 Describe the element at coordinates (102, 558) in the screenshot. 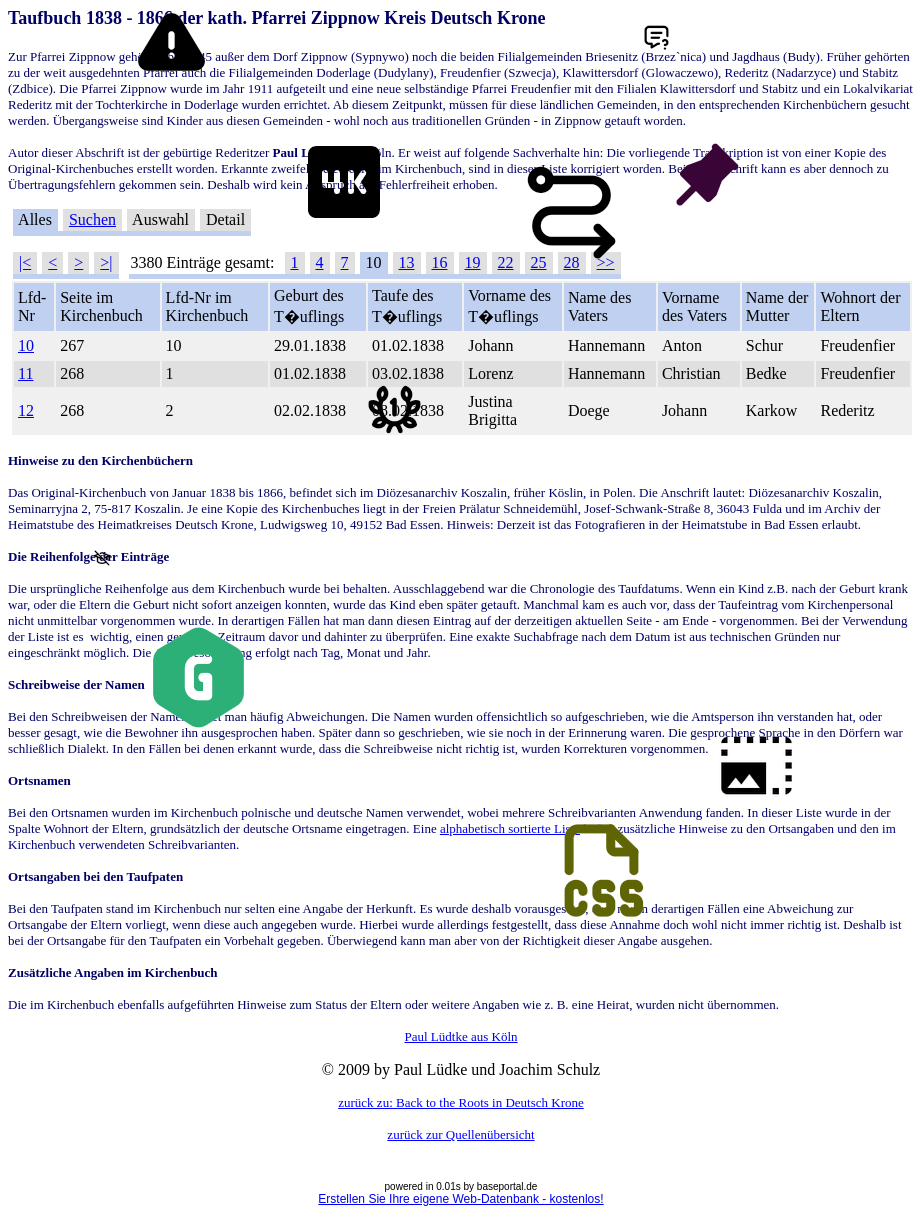

I see `school or education unavailable` at that location.